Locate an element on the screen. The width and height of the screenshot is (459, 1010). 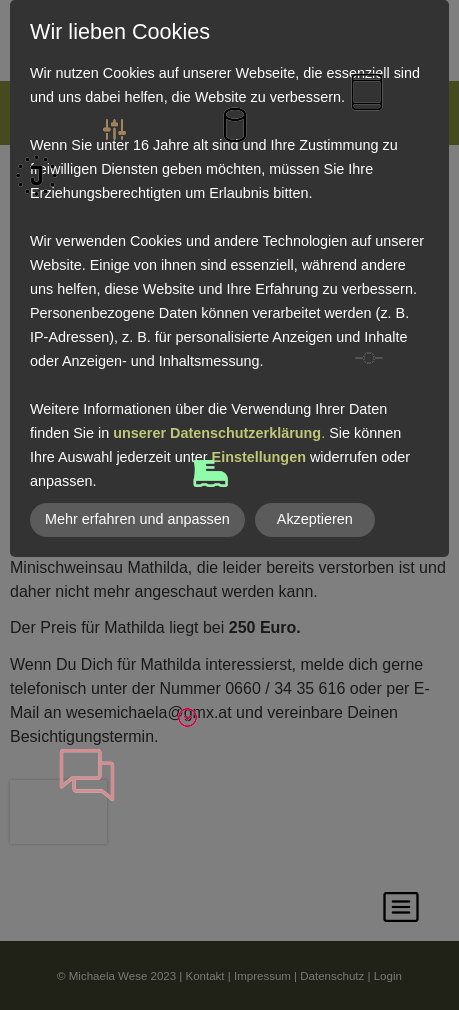
expand to show more content is located at coordinates (187, 717).